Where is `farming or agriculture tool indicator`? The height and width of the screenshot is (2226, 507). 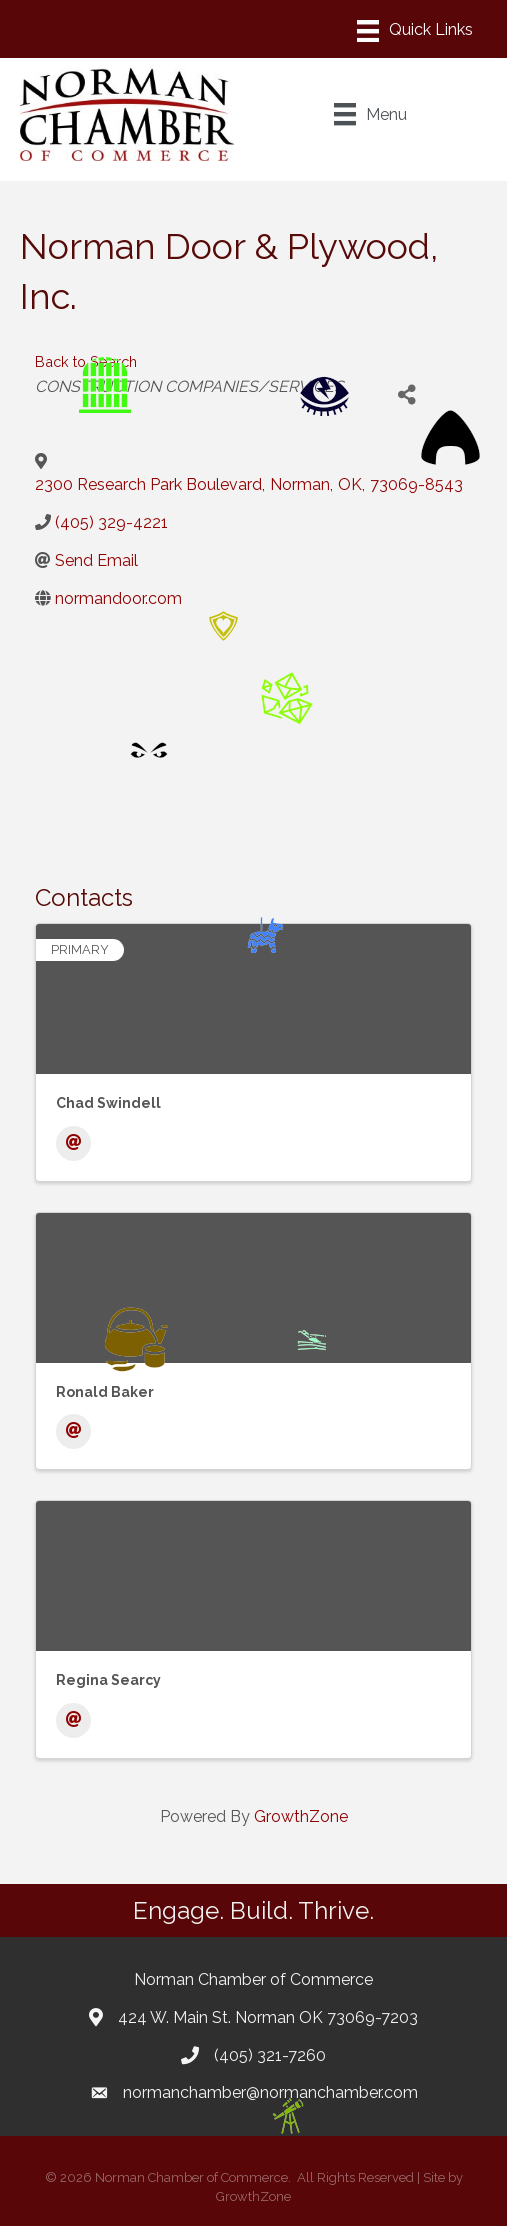
farming or agriculture tool indicator is located at coordinates (312, 1336).